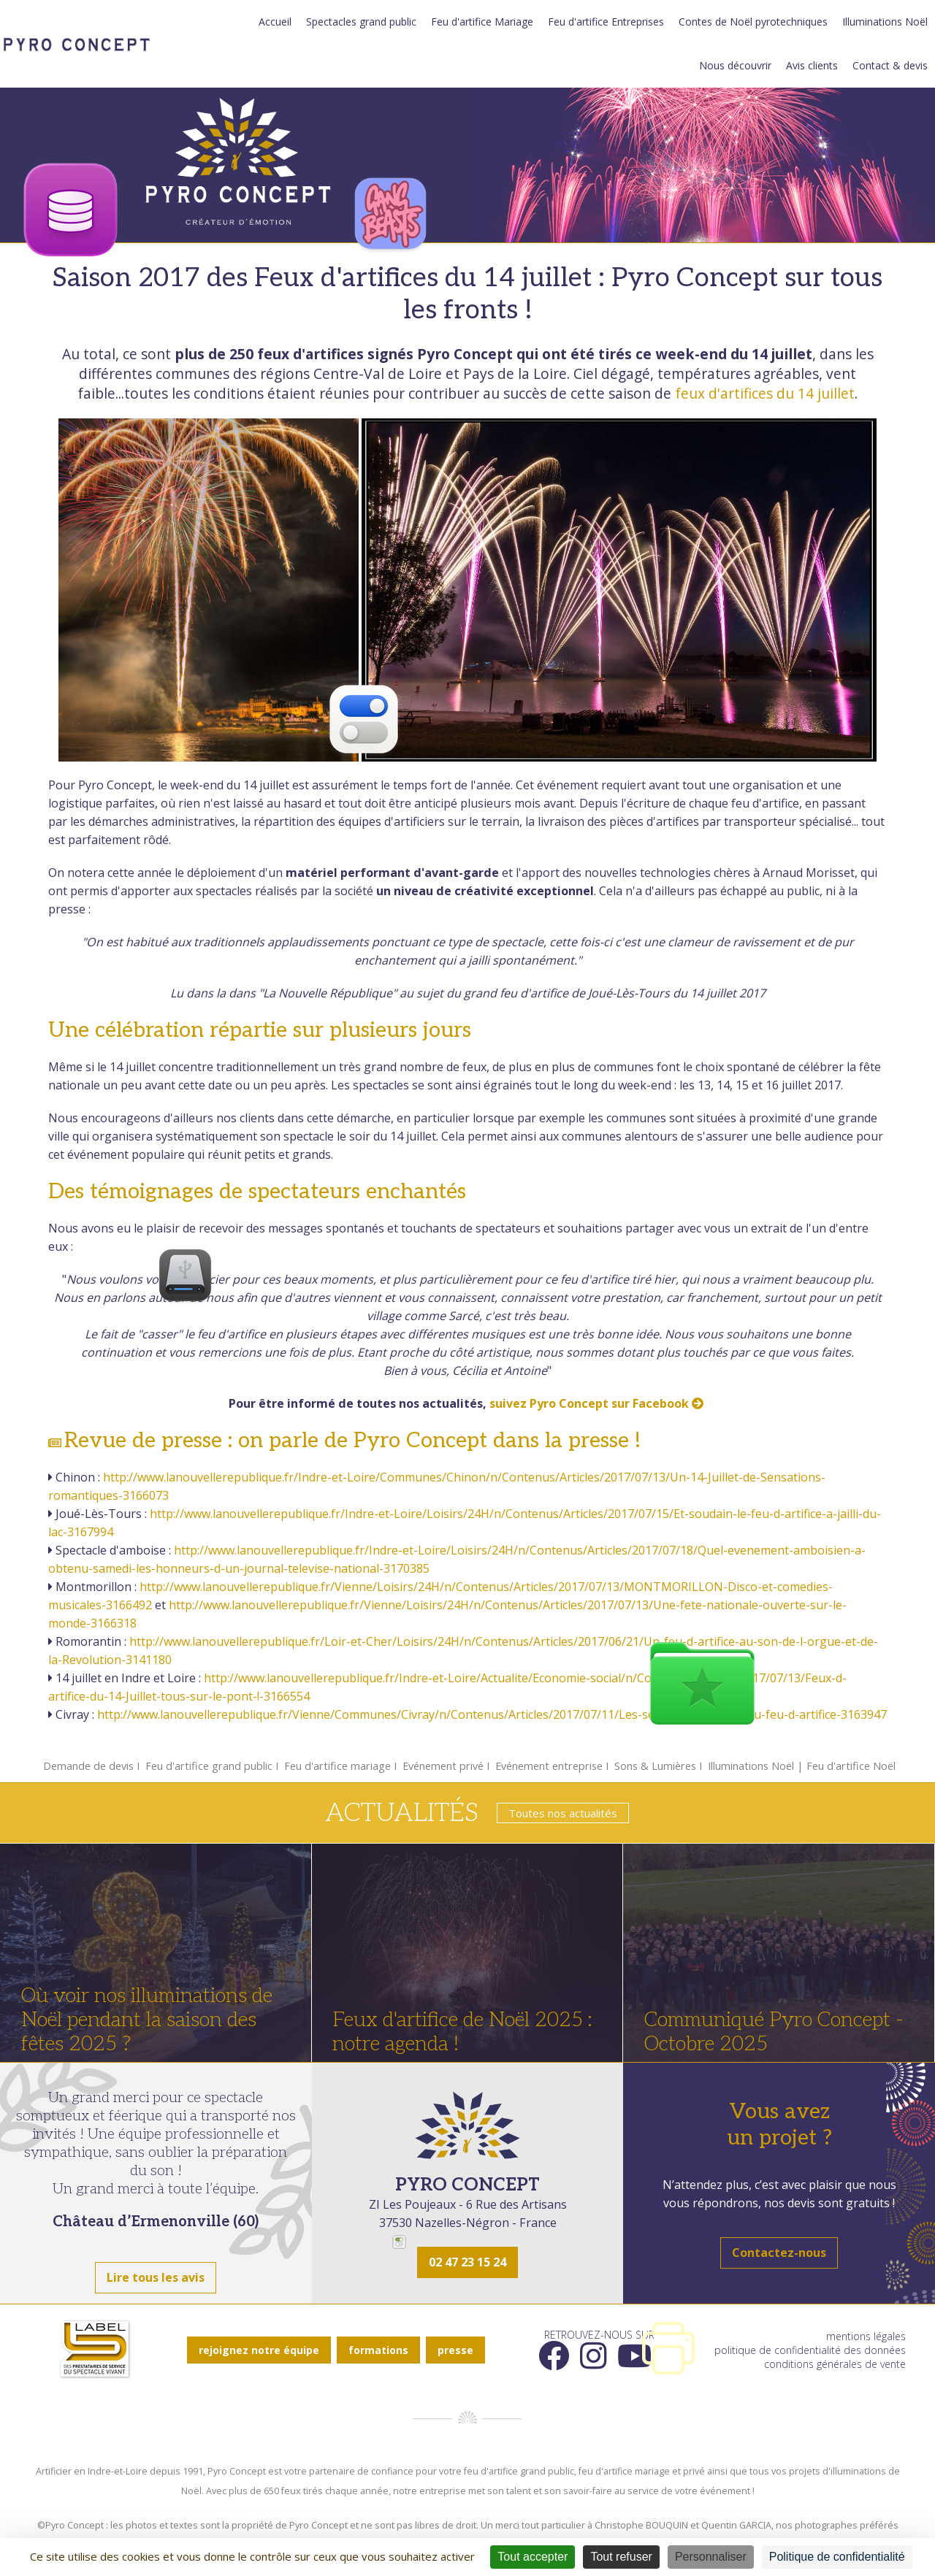 This screenshot has height=2576, width=935. Describe the element at coordinates (185, 1275) in the screenshot. I see `launch ventoy bootable usb creation tool` at that location.